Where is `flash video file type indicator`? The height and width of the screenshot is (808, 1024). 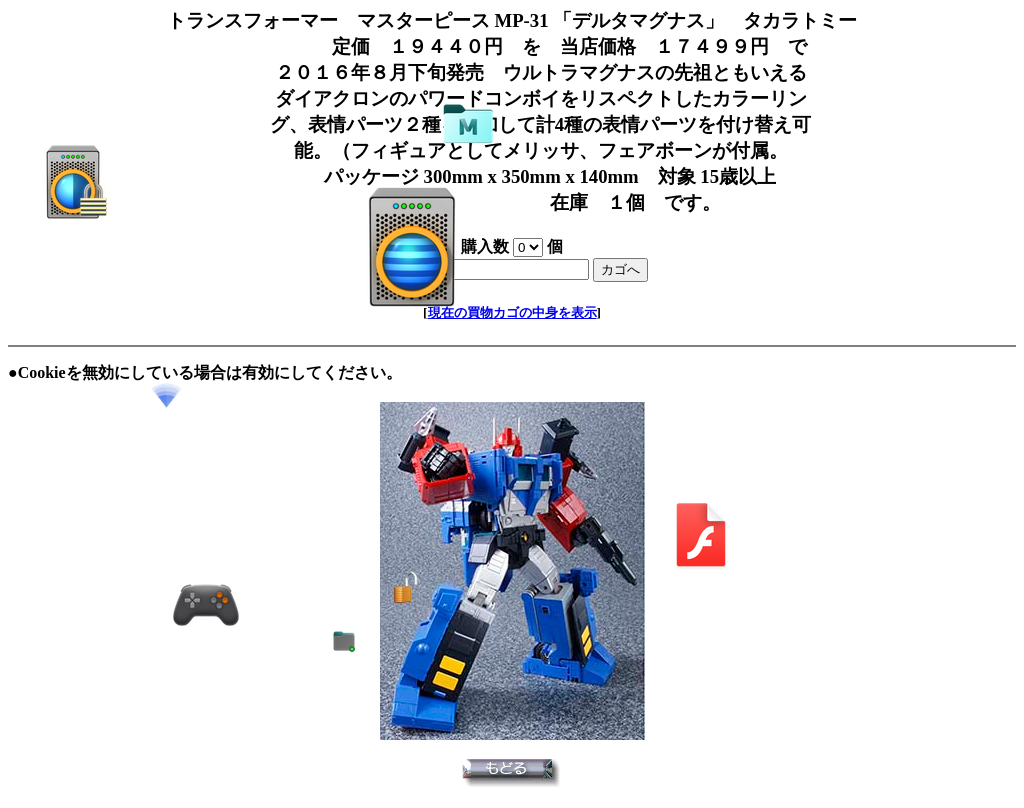 flash video file type indicator is located at coordinates (701, 536).